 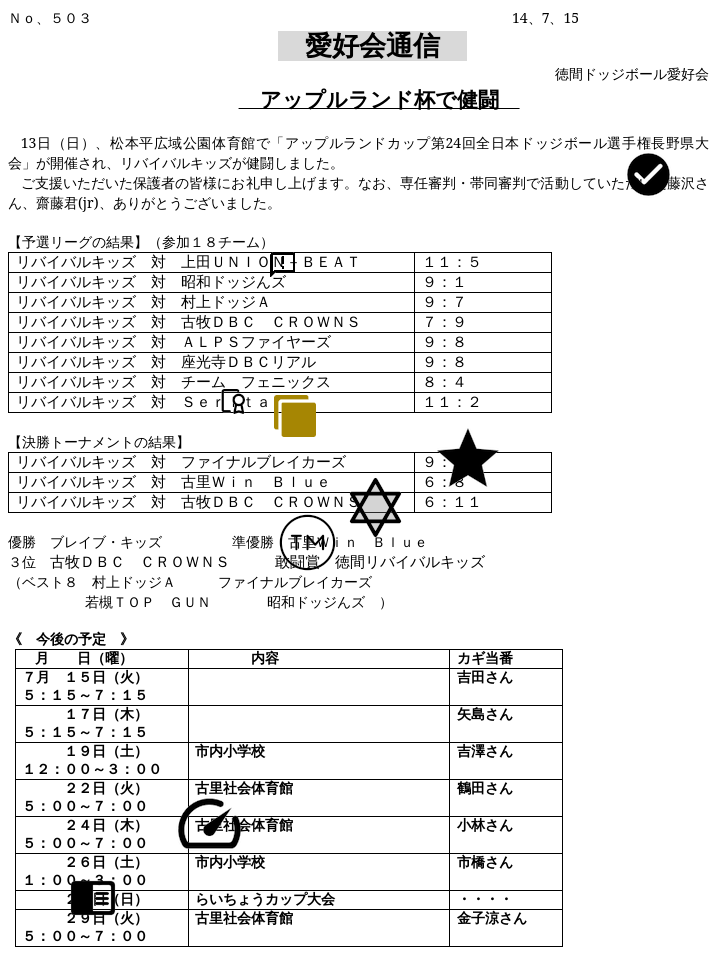 What do you see at coordinates (295, 416) in the screenshot?
I see `copy to clipboard` at bounding box center [295, 416].